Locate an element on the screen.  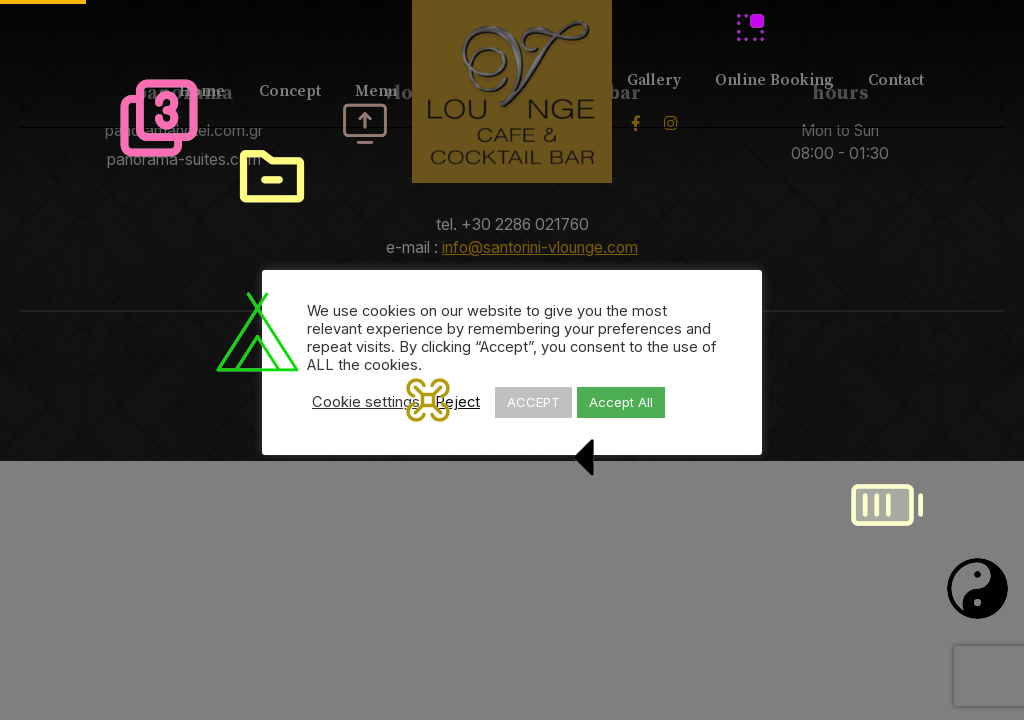
remove a folder is located at coordinates (272, 175).